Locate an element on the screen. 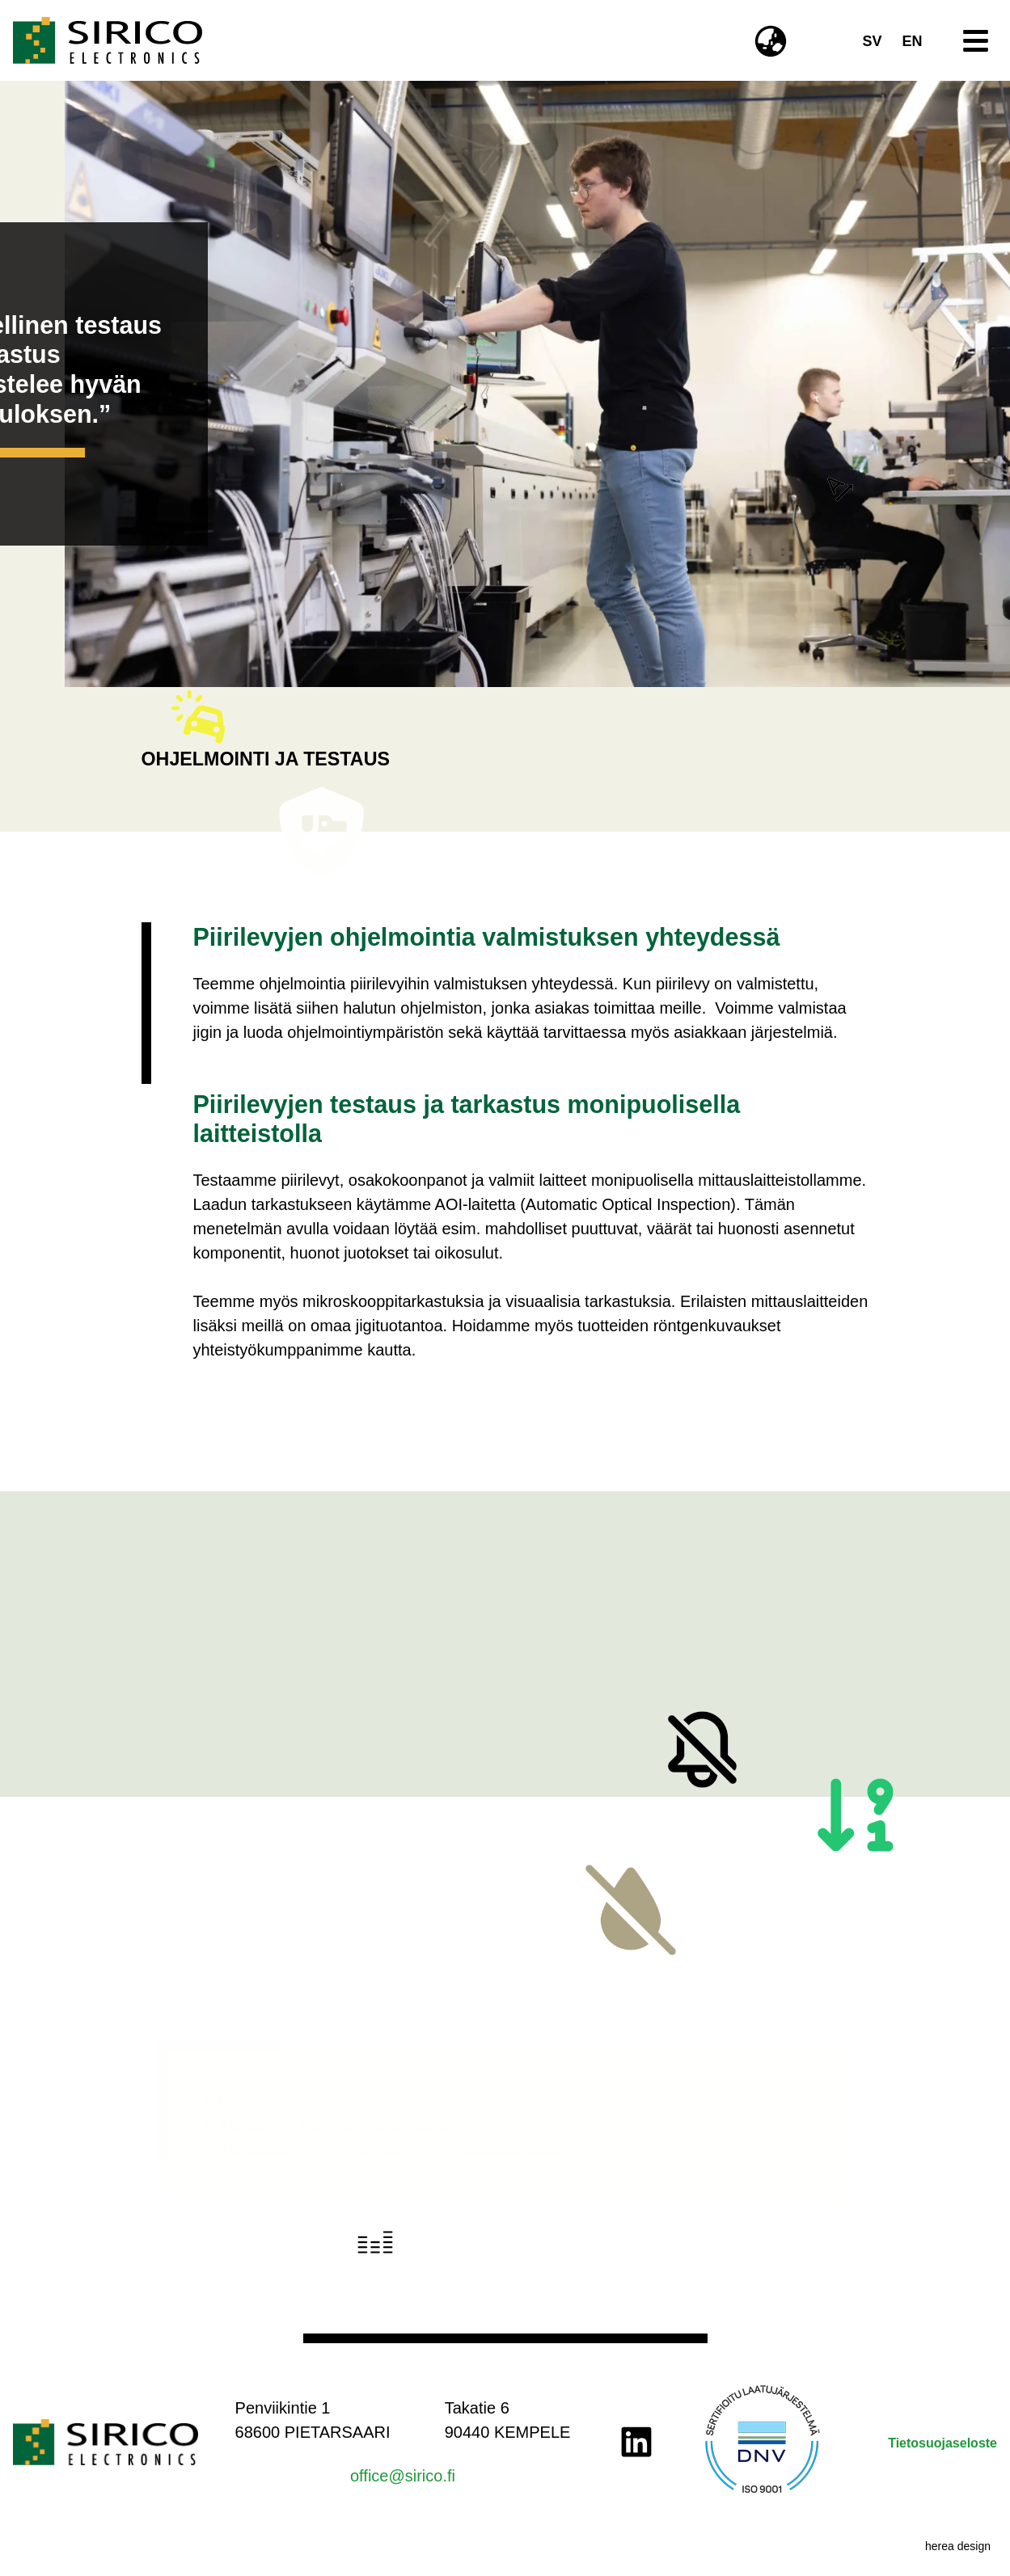 Image resolution: width=1010 pixels, height=2576 pixels. adjust audio equalizer settings is located at coordinates (375, 2242).